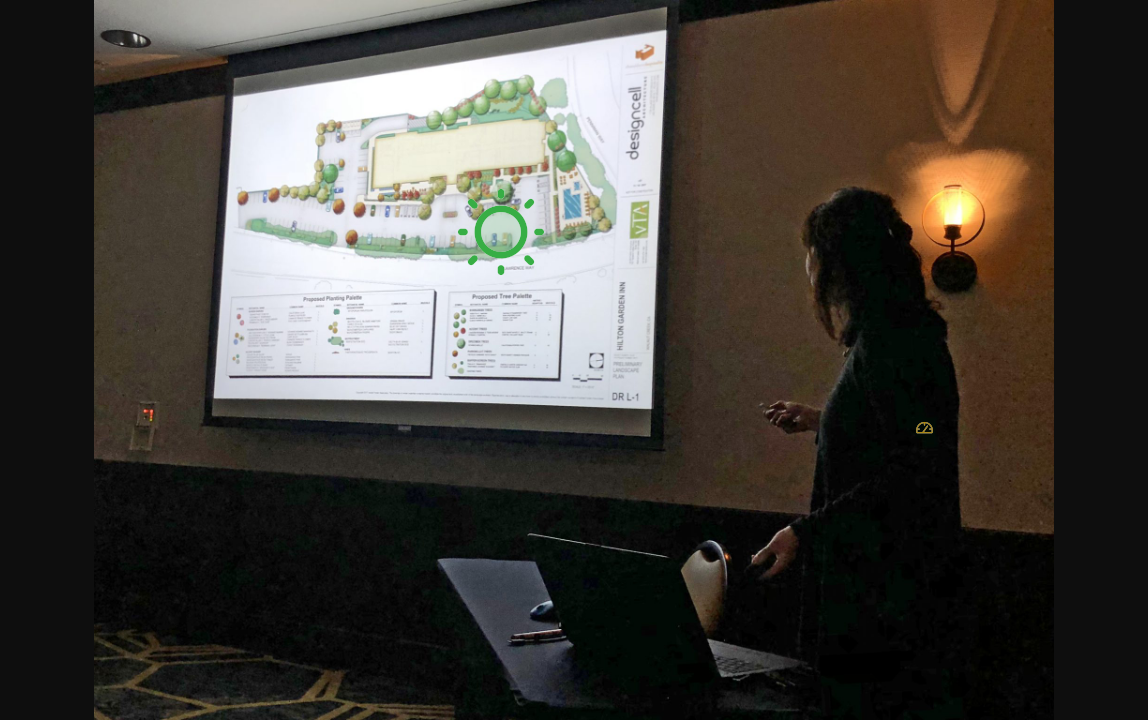 This screenshot has width=1148, height=720. I want to click on reduce screen brightness, so click(501, 232).